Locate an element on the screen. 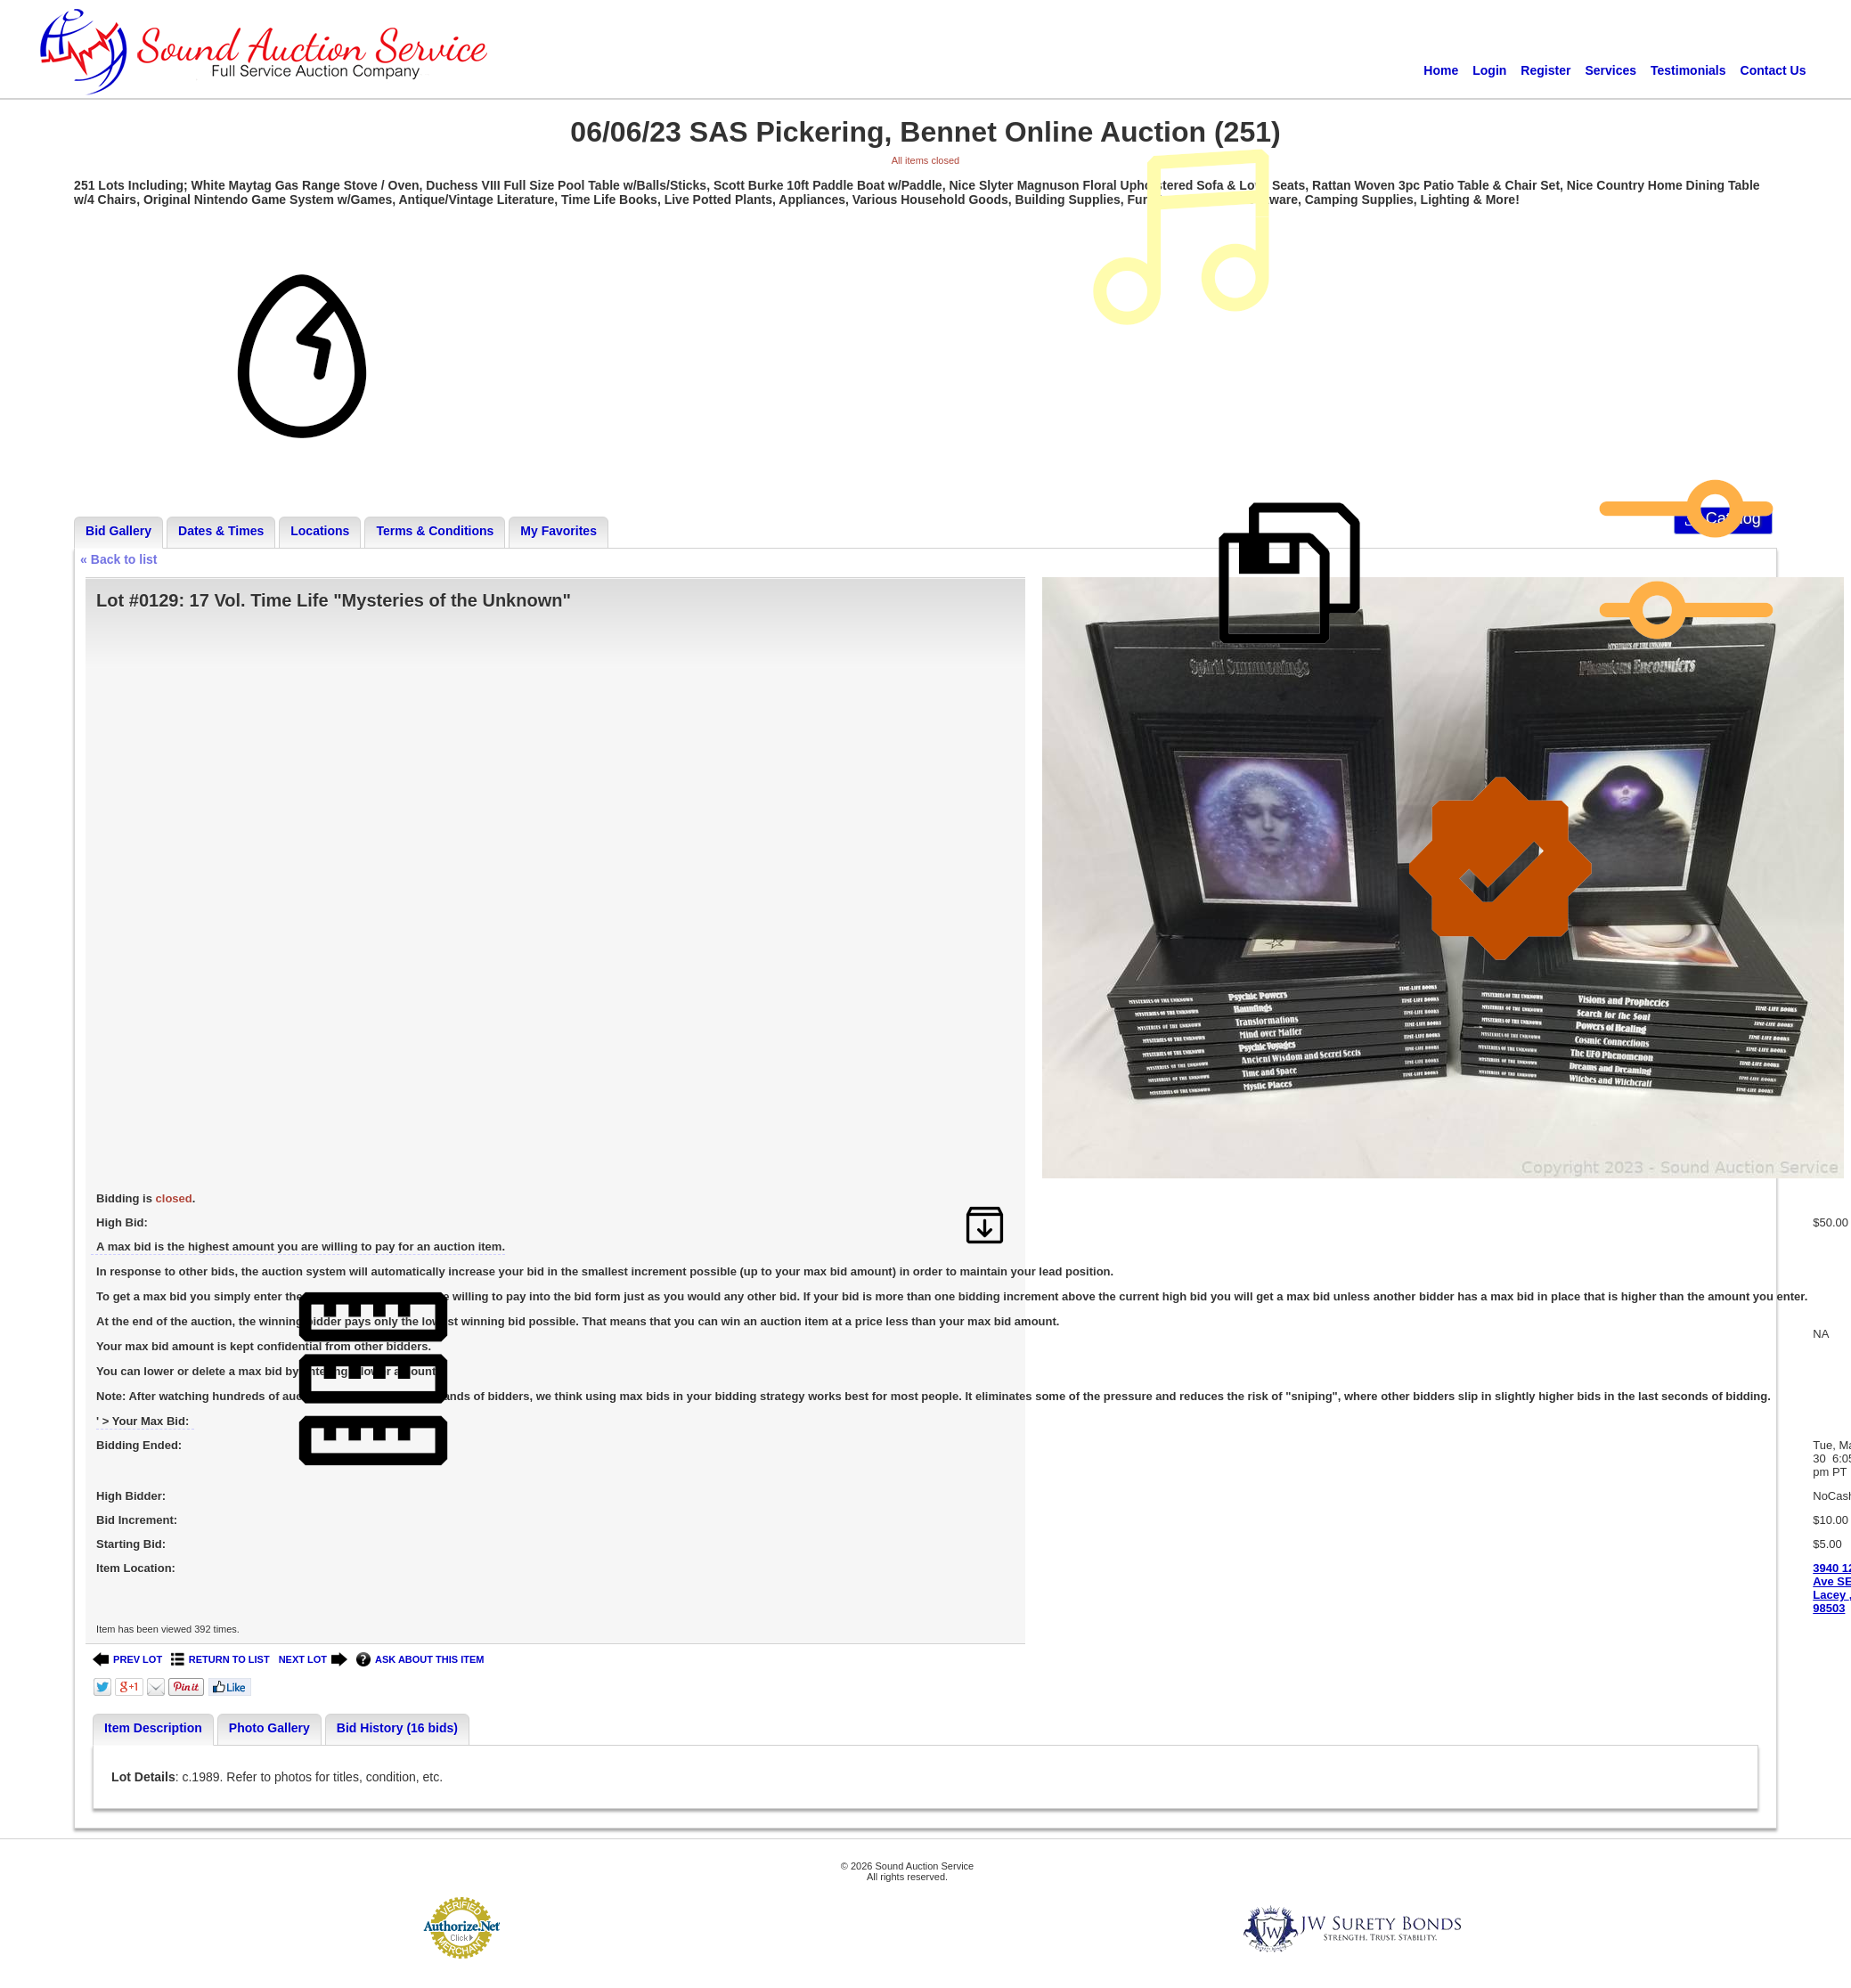  download to storage or archive is located at coordinates (984, 1225).